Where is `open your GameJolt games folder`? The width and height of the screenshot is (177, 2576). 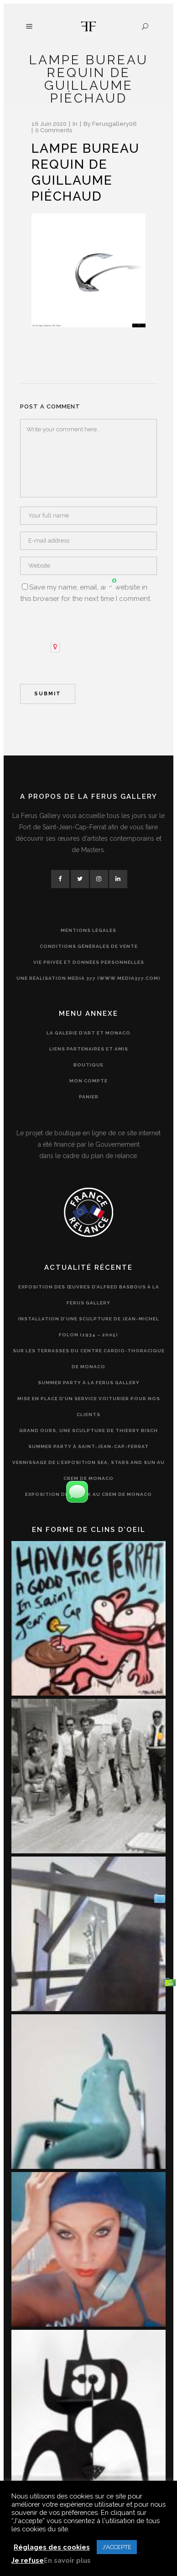
open your GameJolt games folder is located at coordinates (171, 1982).